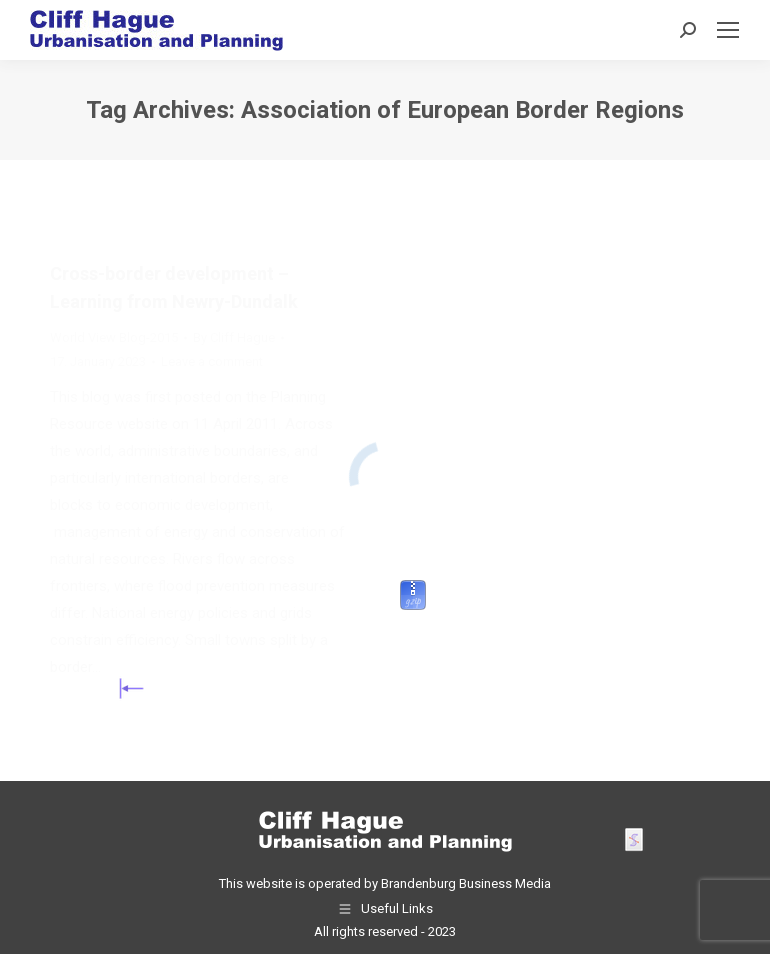 The height and width of the screenshot is (954, 770). I want to click on open a drawing template file, so click(634, 840).